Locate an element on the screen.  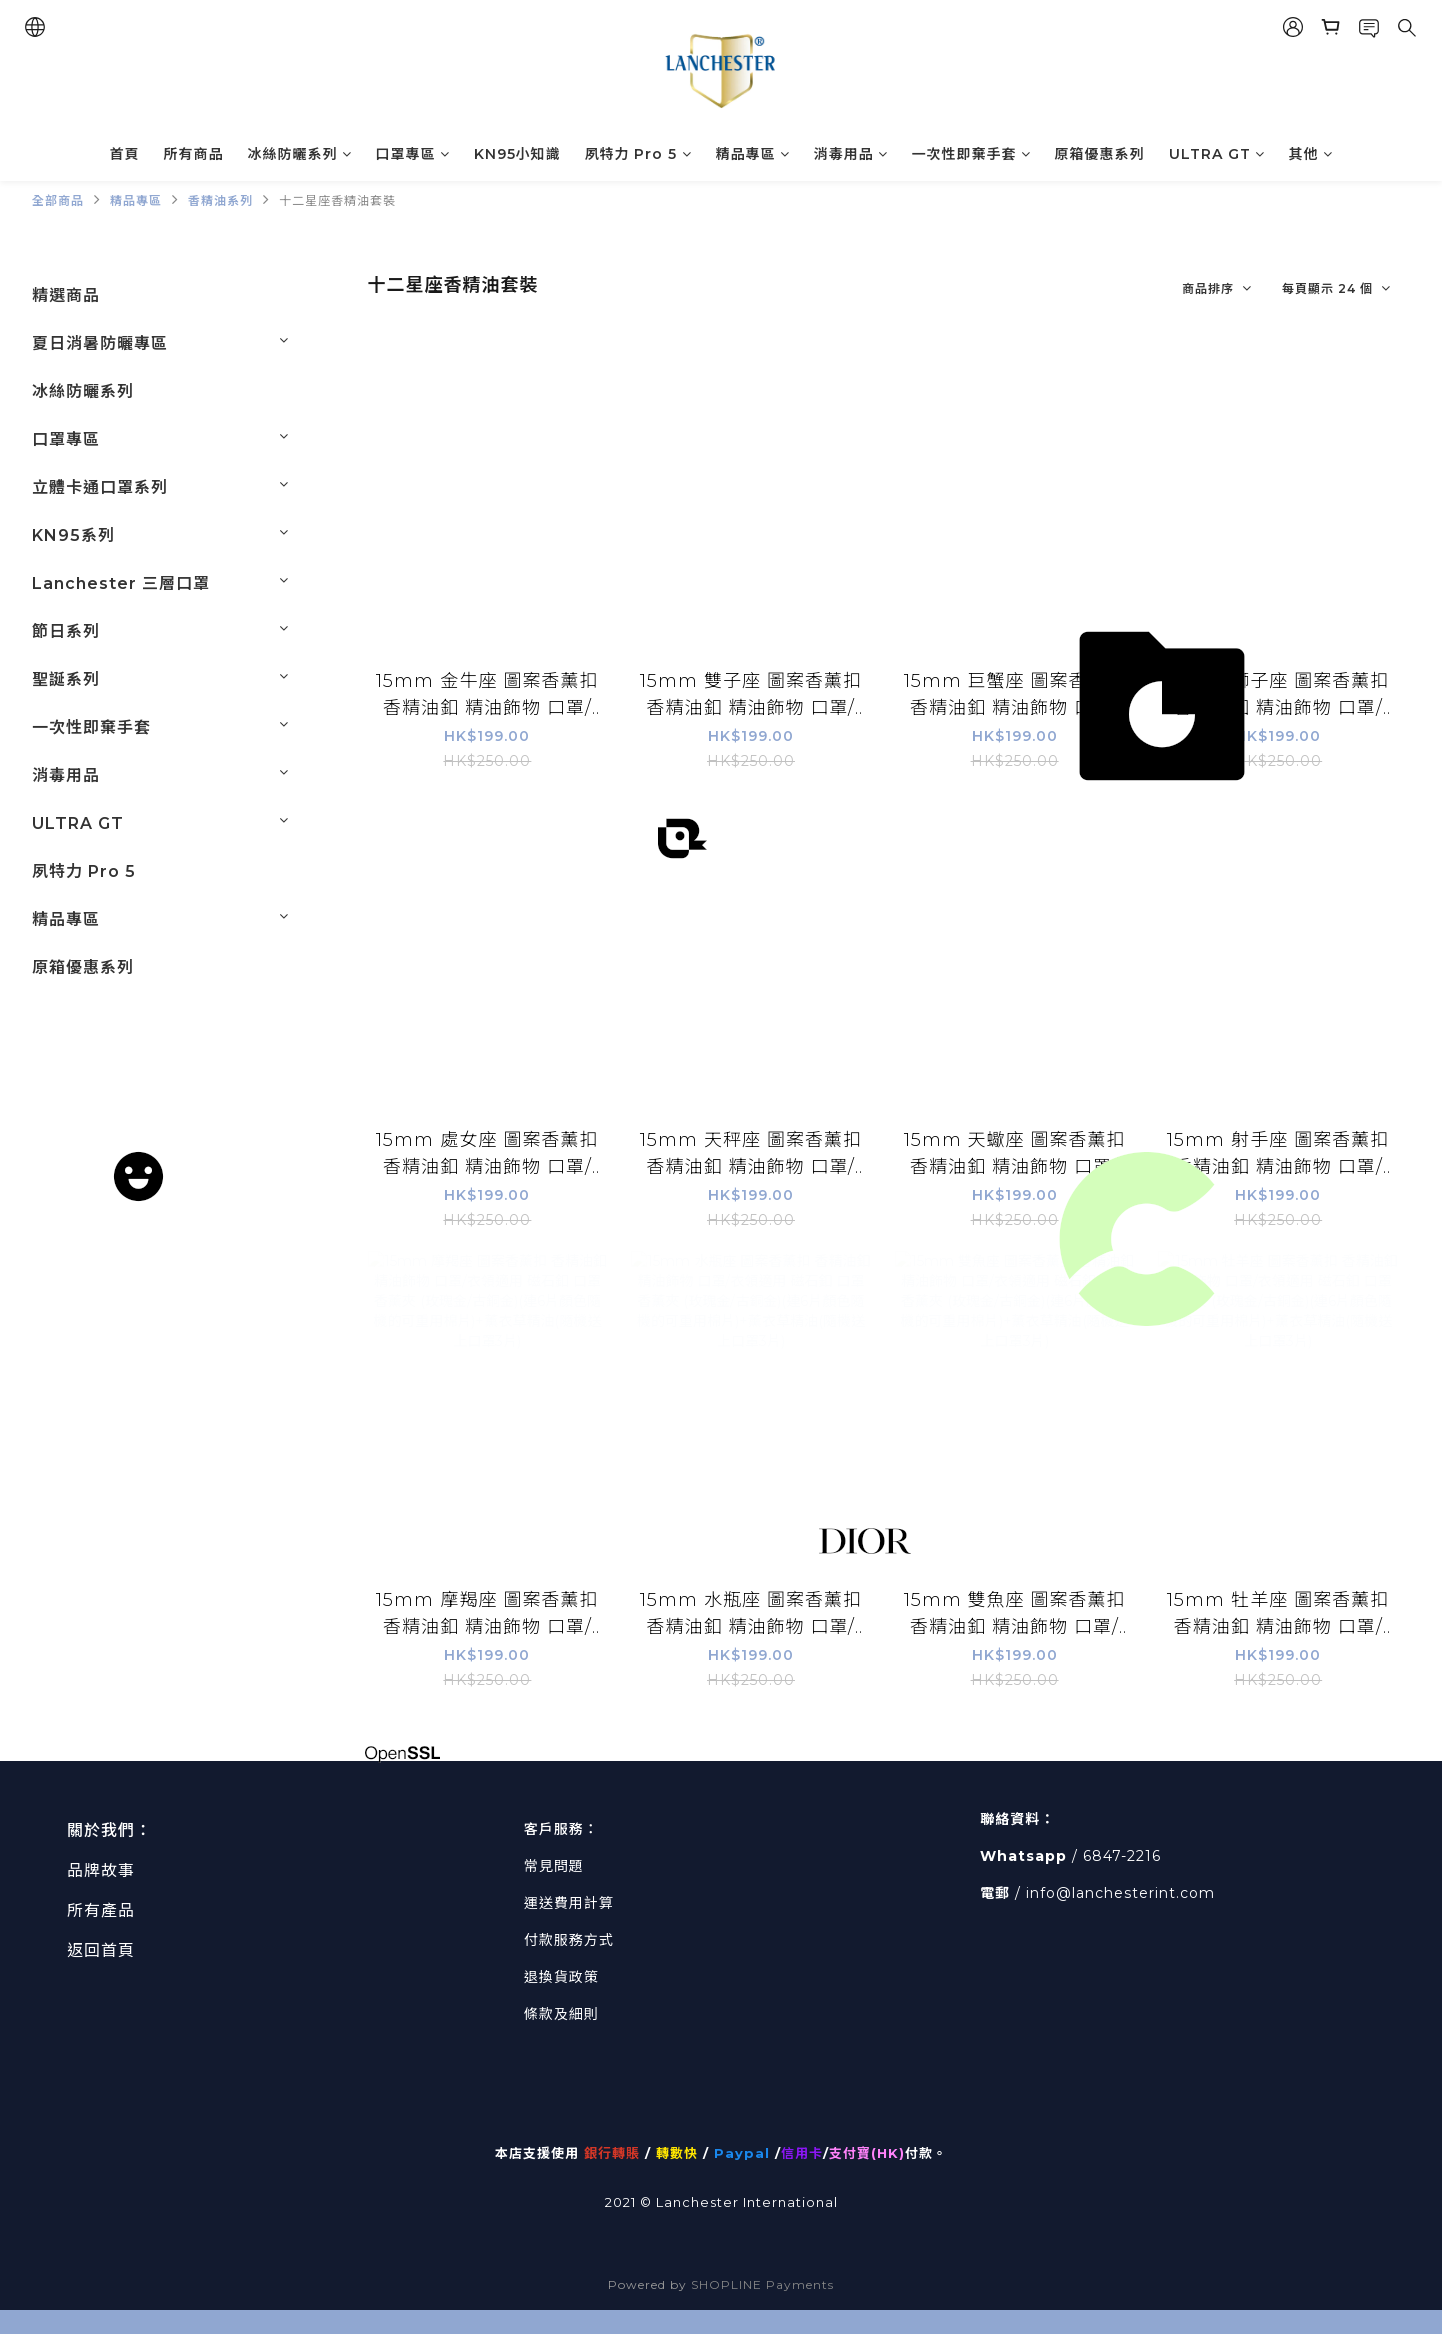
OpenSSL cryptography library logo is located at coordinates (402, 1754).